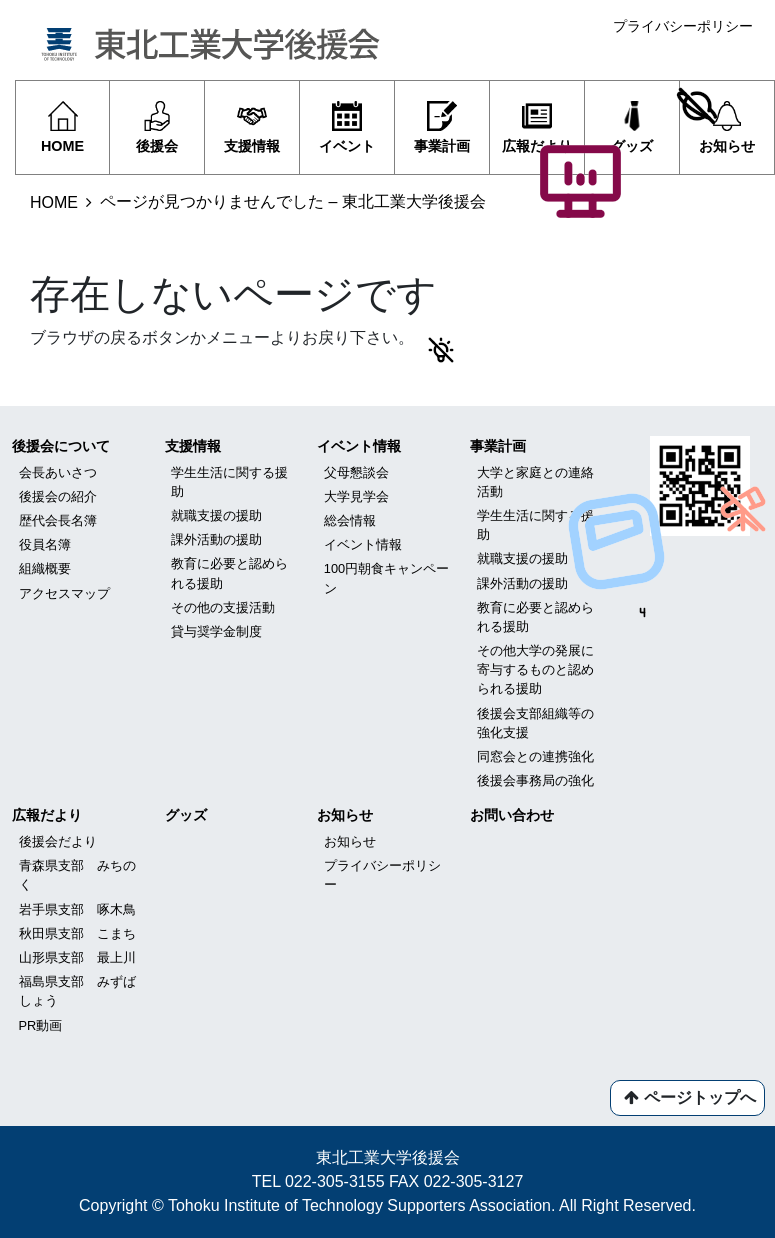  What do you see at coordinates (580, 181) in the screenshot?
I see `view desktop analytics dashboard` at bounding box center [580, 181].